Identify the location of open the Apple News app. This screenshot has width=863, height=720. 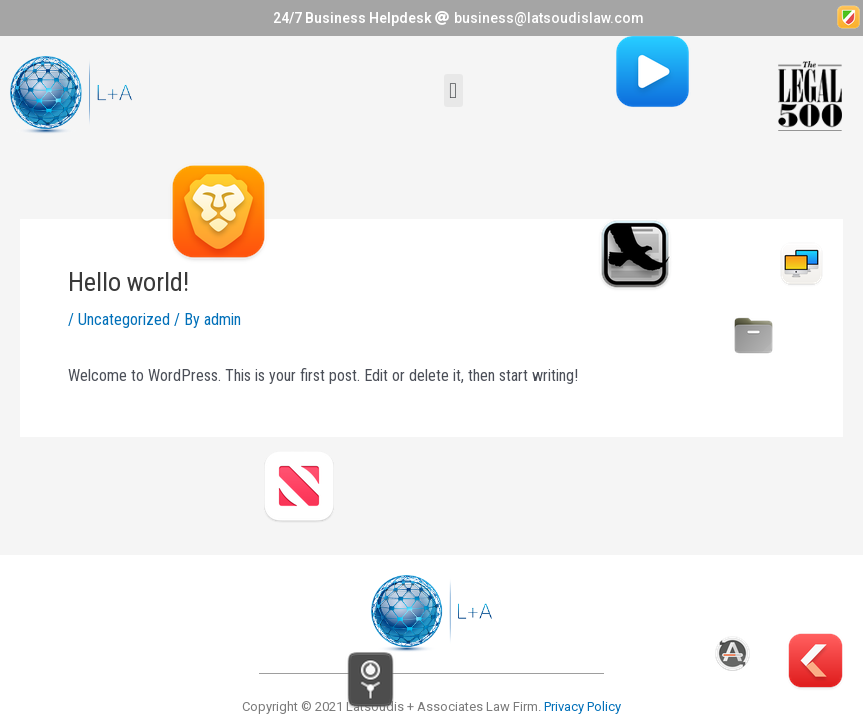
(299, 486).